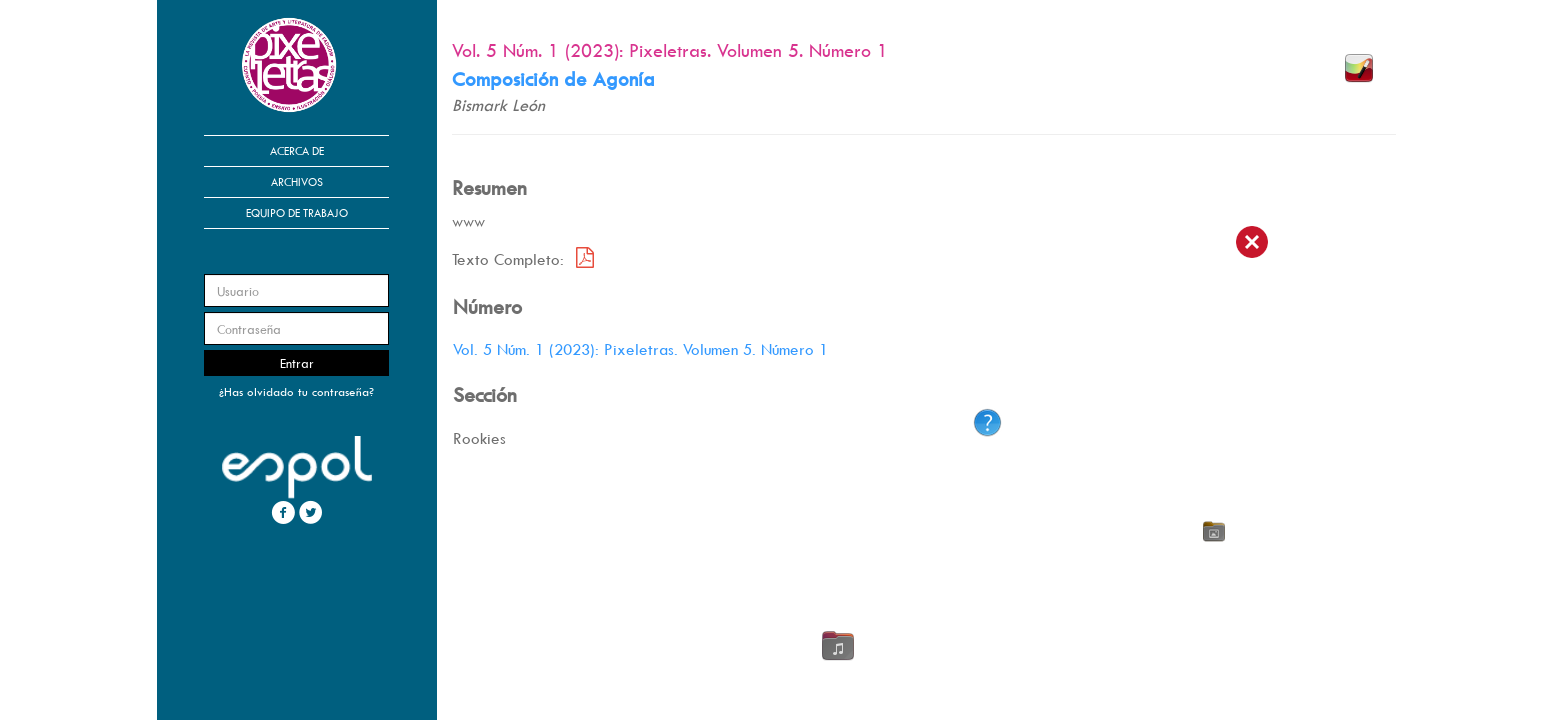 The image size is (1568, 720). What do you see at coordinates (1252, 242) in the screenshot?
I see `cancel or close a dialog` at bounding box center [1252, 242].